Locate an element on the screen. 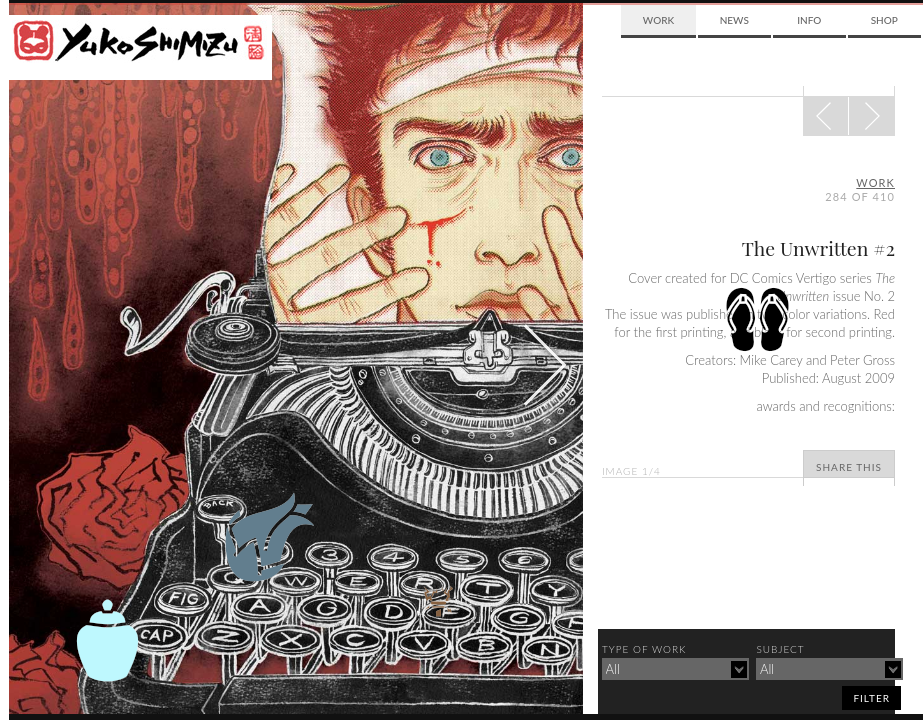  activate electrical or energy-based ability is located at coordinates (438, 601).